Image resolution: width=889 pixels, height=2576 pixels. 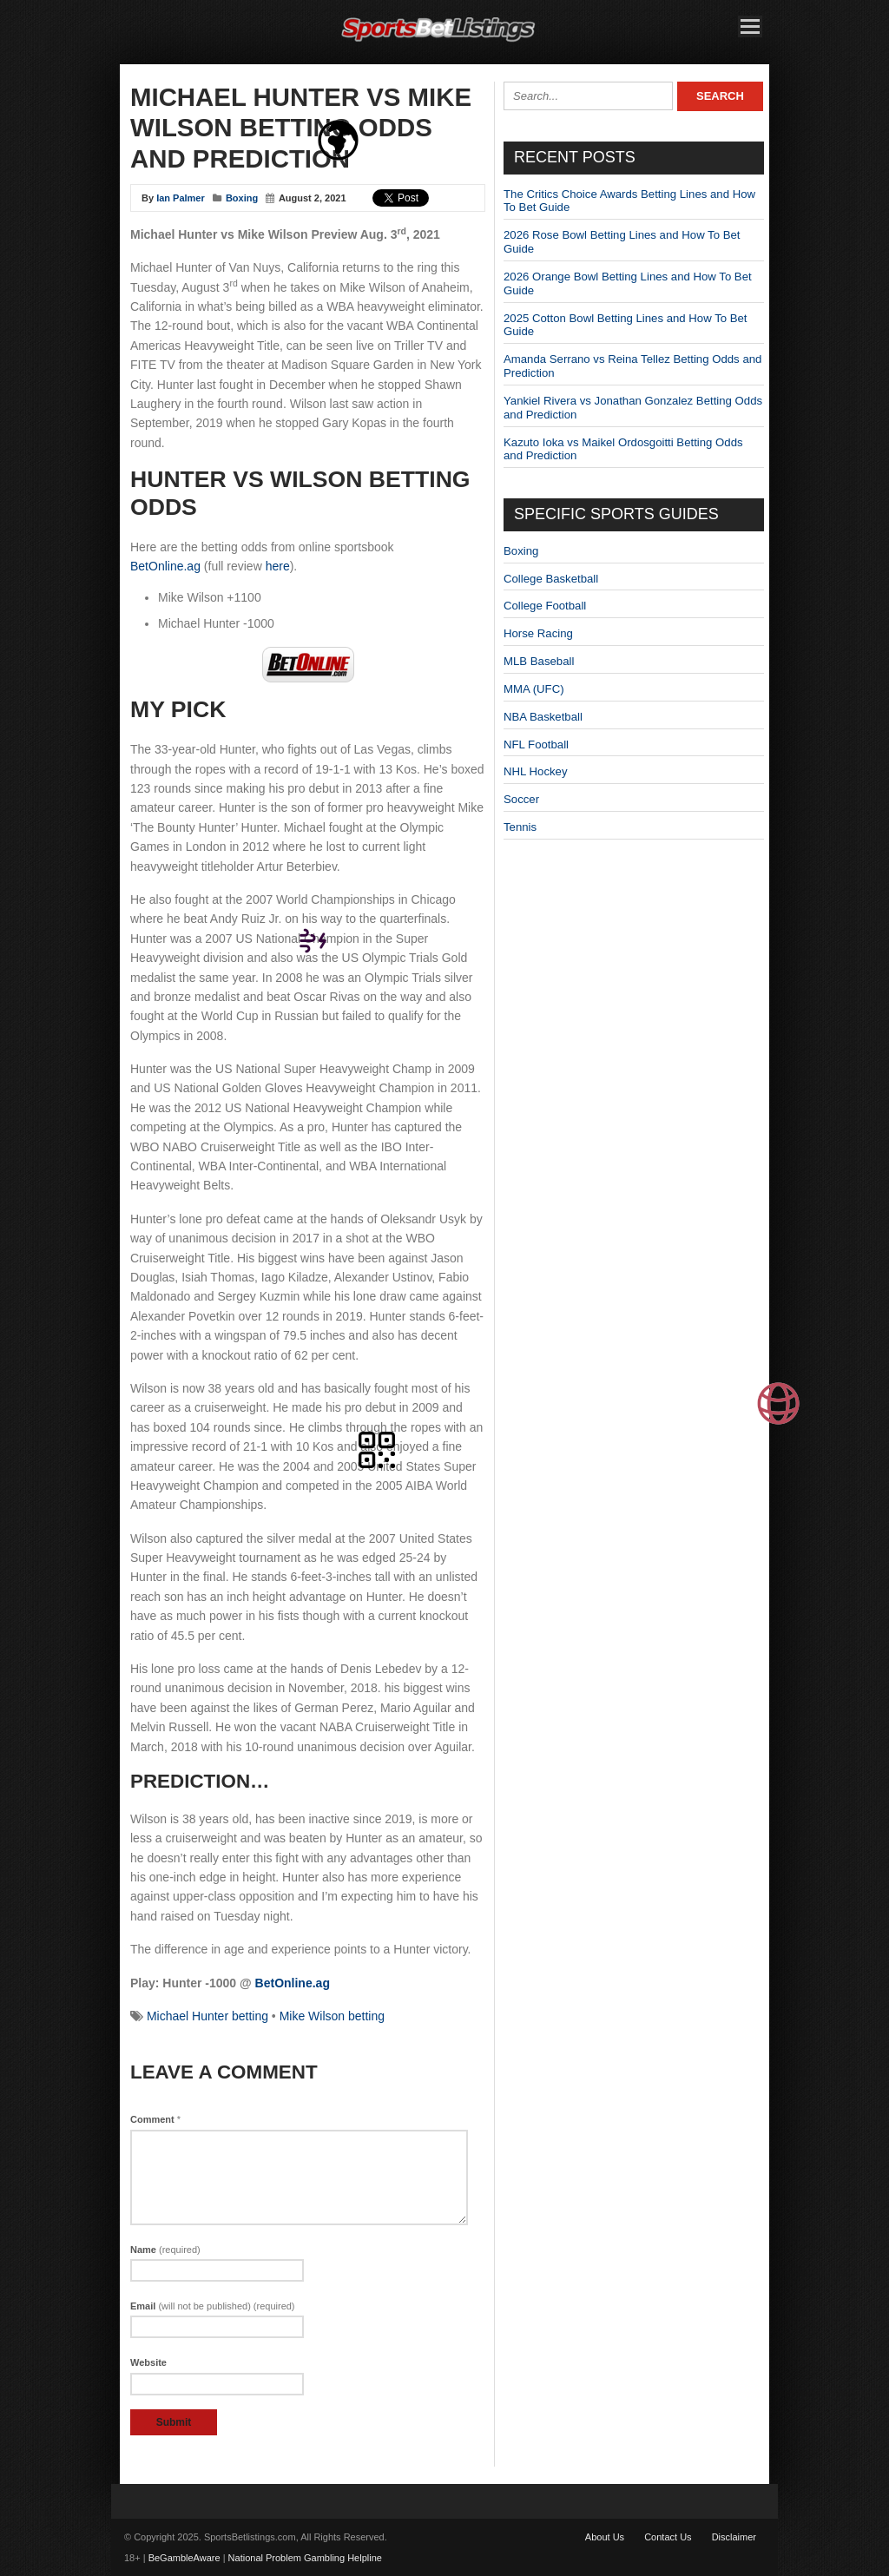 I want to click on wind power or wind energy generation, so click(x=313, y=940).